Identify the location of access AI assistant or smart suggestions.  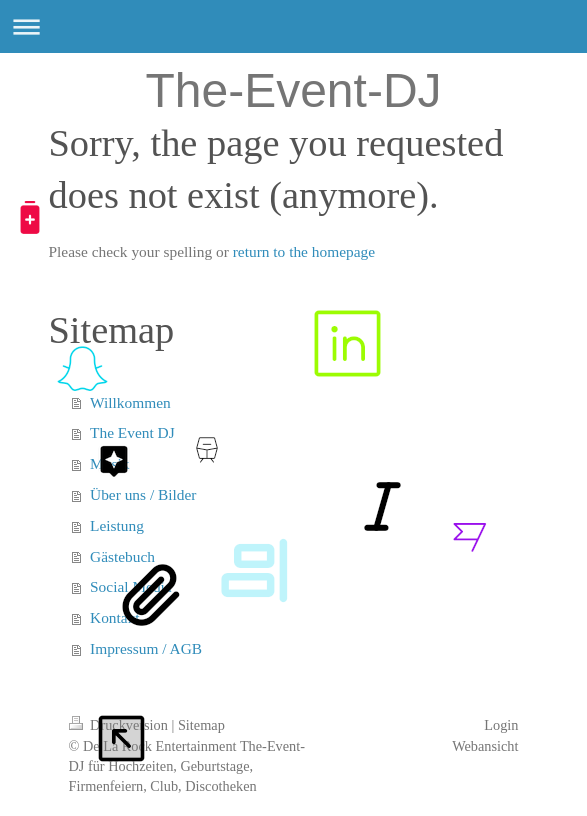
(114, 461).